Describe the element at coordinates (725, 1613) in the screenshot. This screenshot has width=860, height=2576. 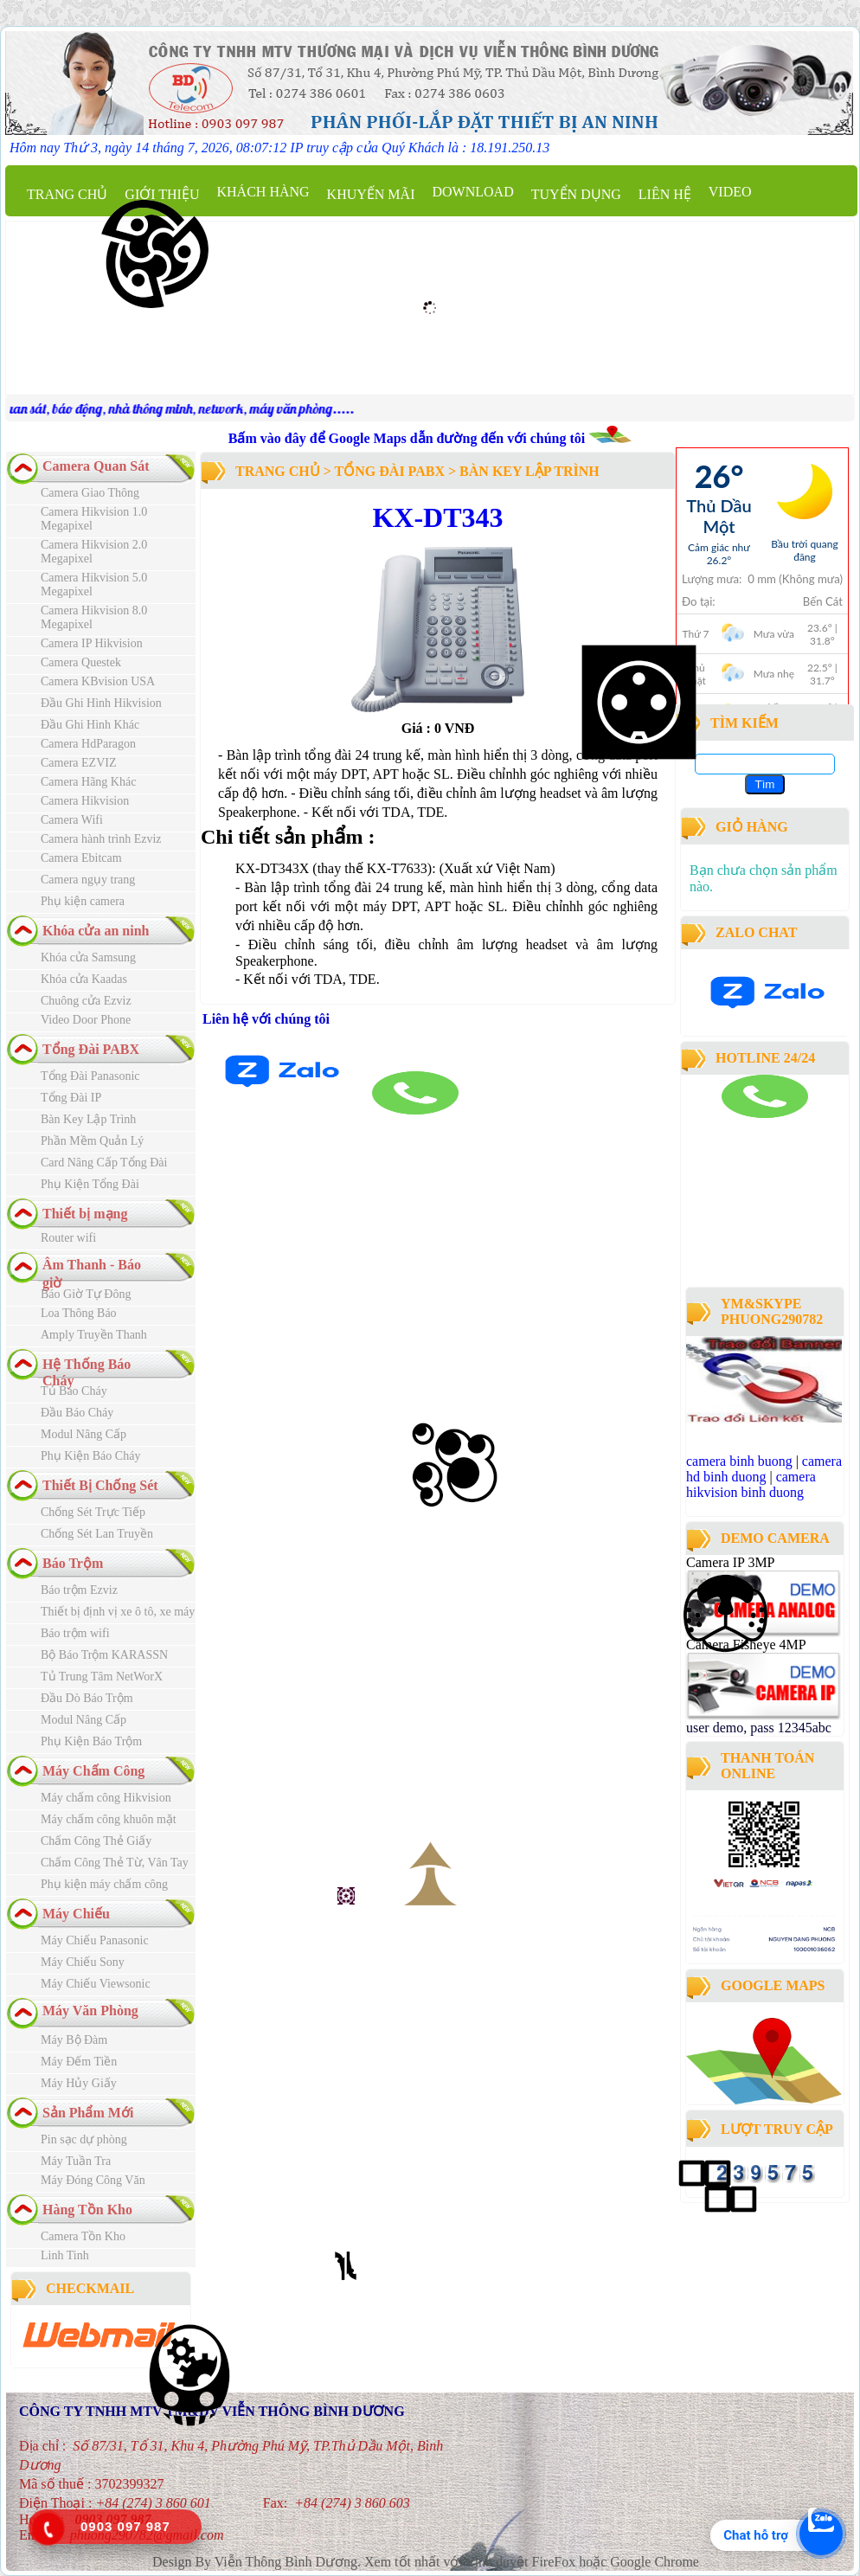
I see `access pet or animal-related features` at that location.